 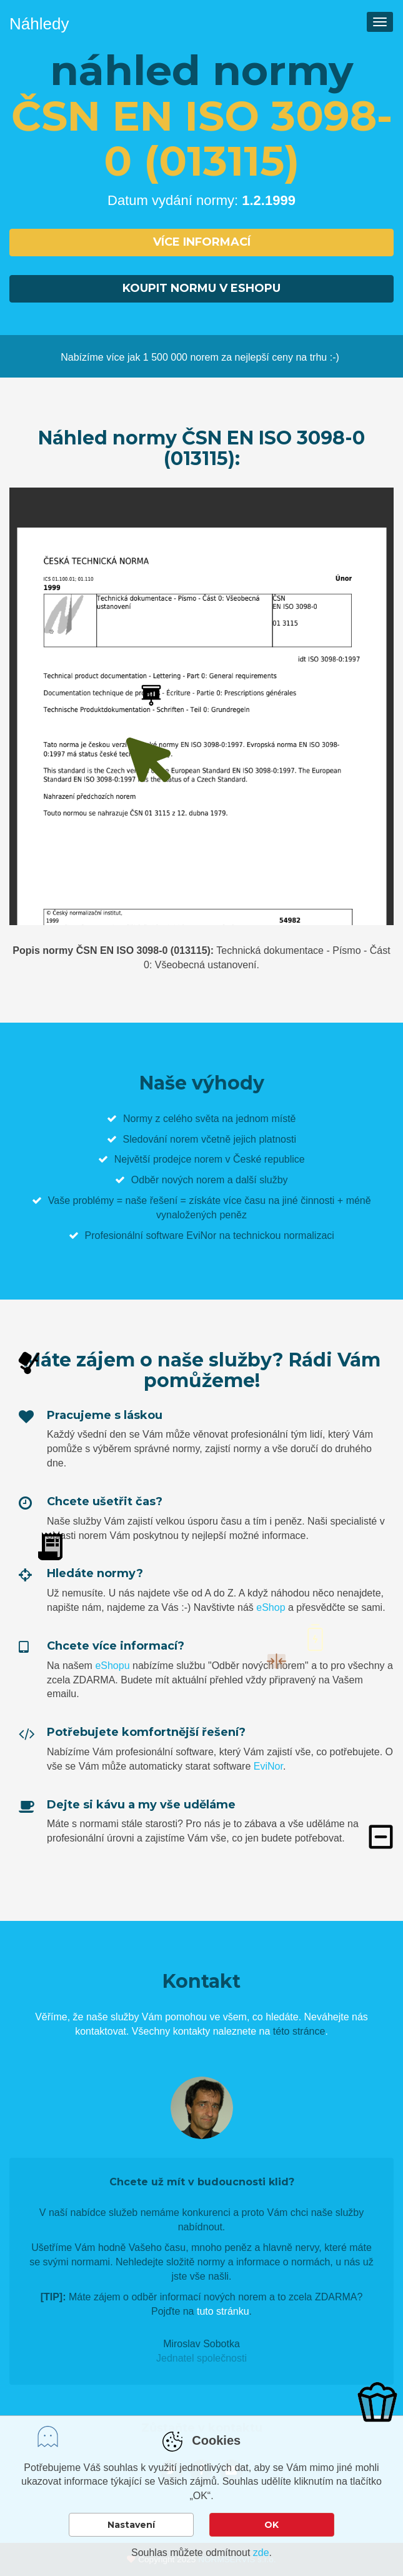 I want to click on remove or delete an item, so click(x=381, y=1837).